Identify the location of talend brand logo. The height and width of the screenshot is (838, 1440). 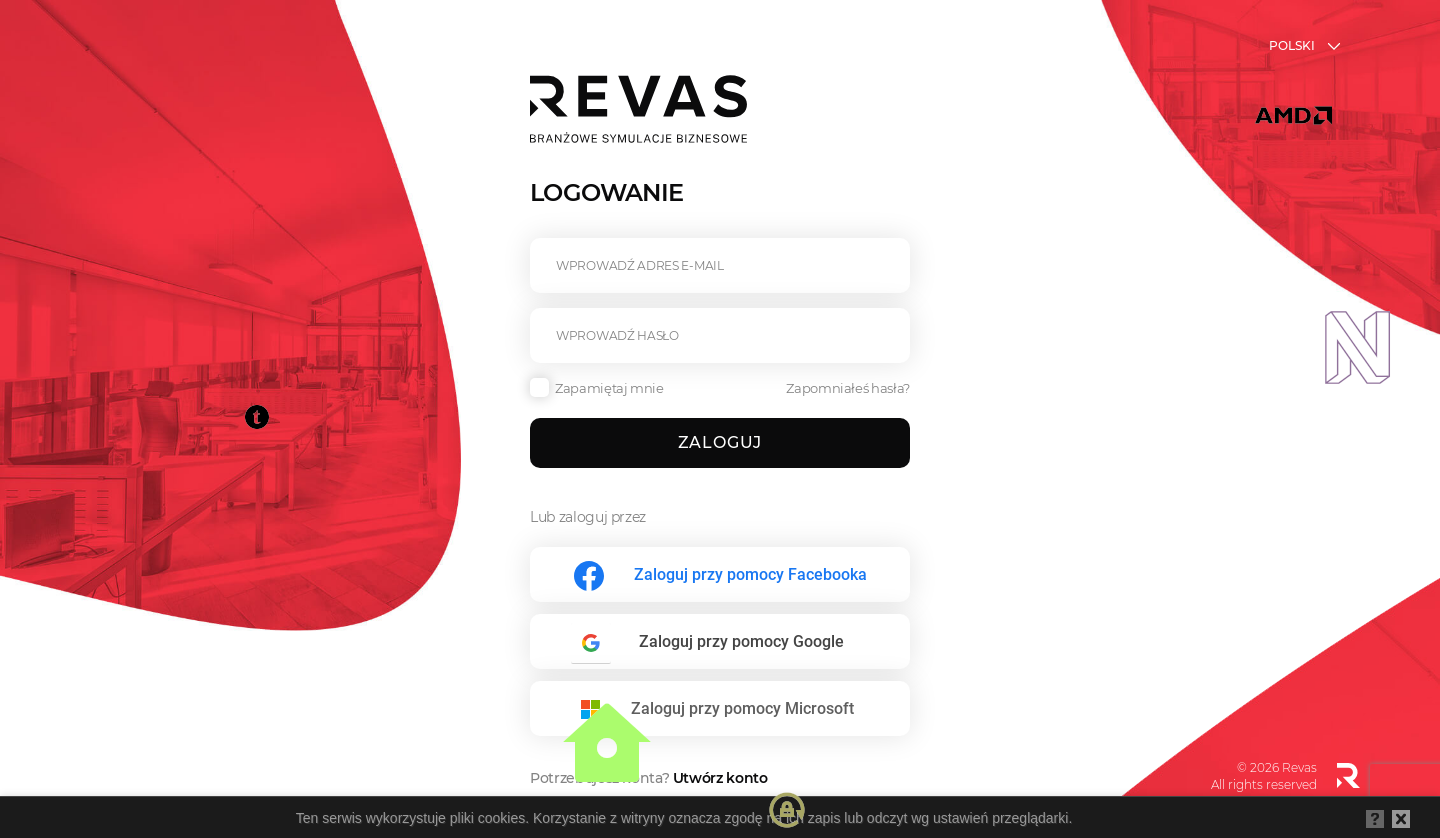
(257, 417).